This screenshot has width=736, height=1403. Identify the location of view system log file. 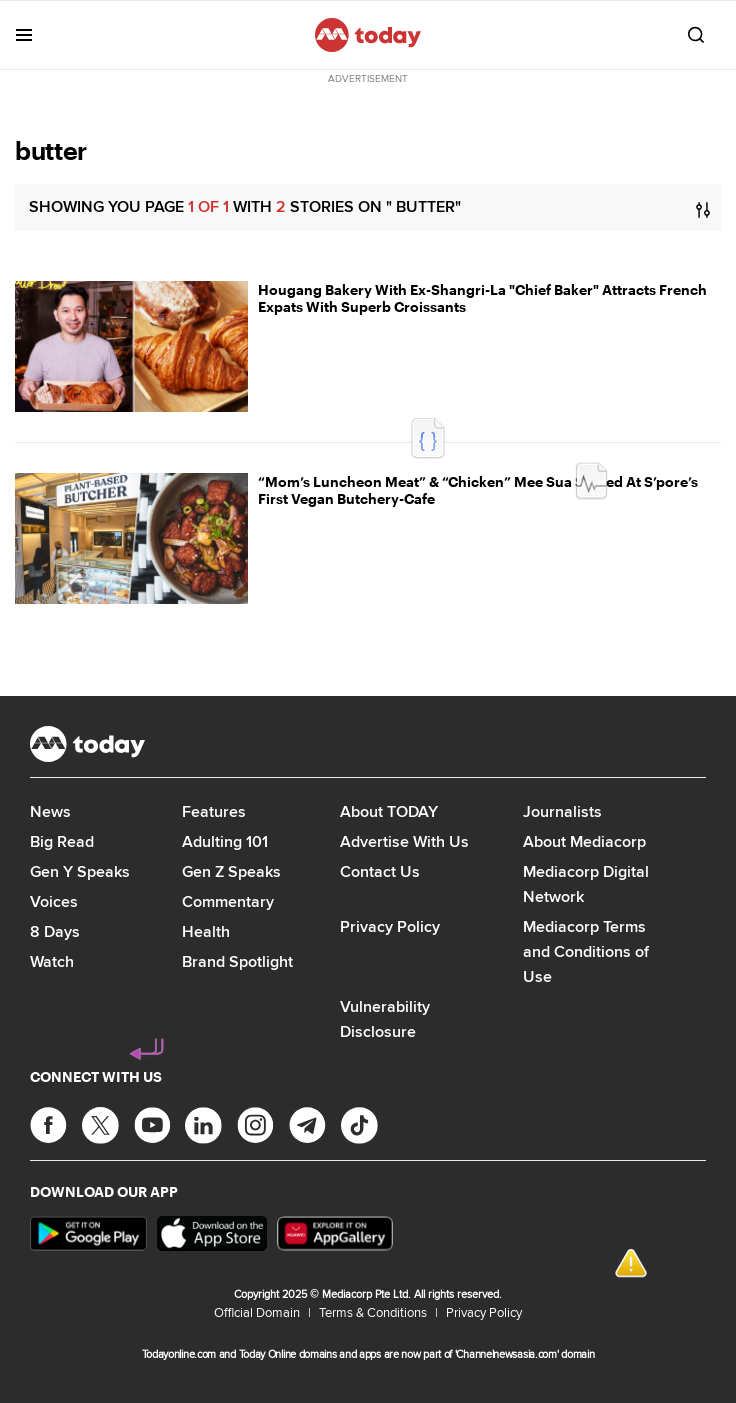
(591, 480).